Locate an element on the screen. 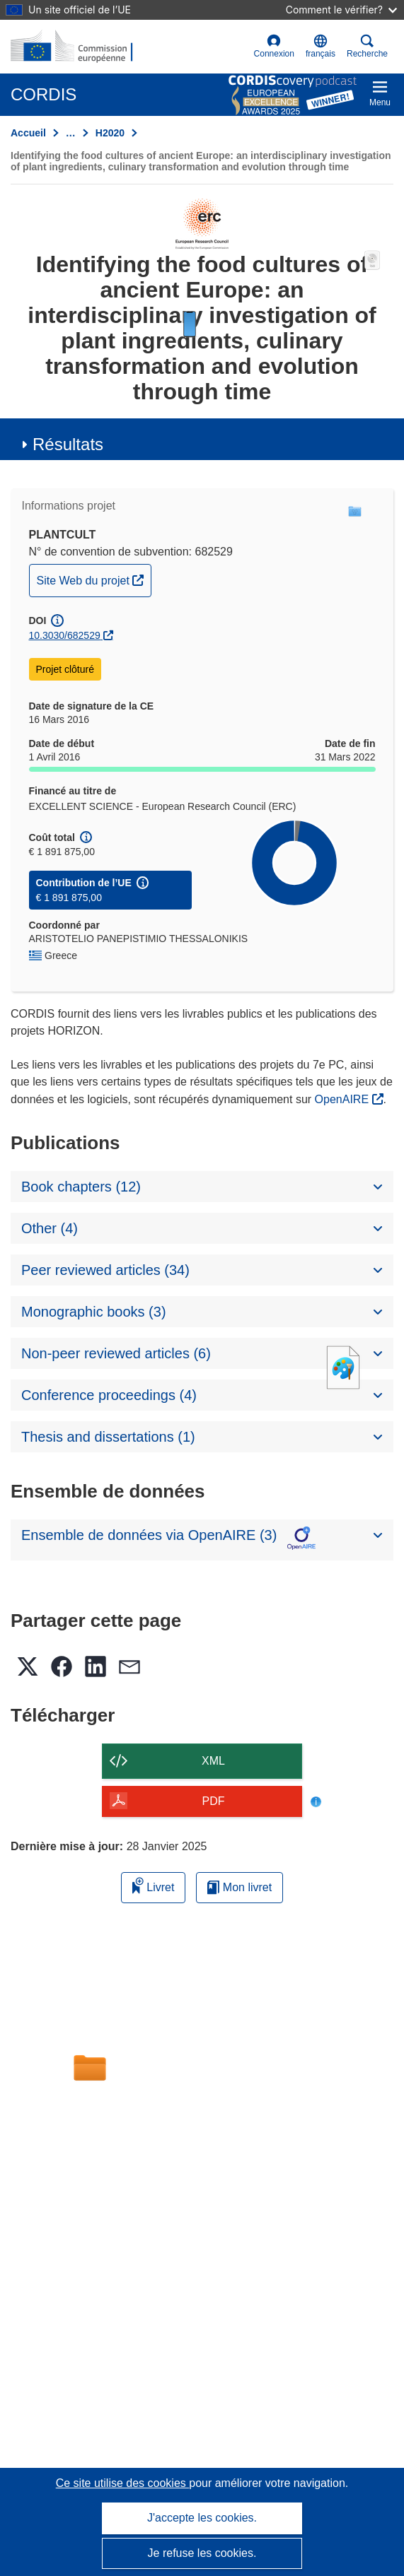 This screenshot has height=2576, width=404. indicates informational message or status is located at coordinates (316, 1801).